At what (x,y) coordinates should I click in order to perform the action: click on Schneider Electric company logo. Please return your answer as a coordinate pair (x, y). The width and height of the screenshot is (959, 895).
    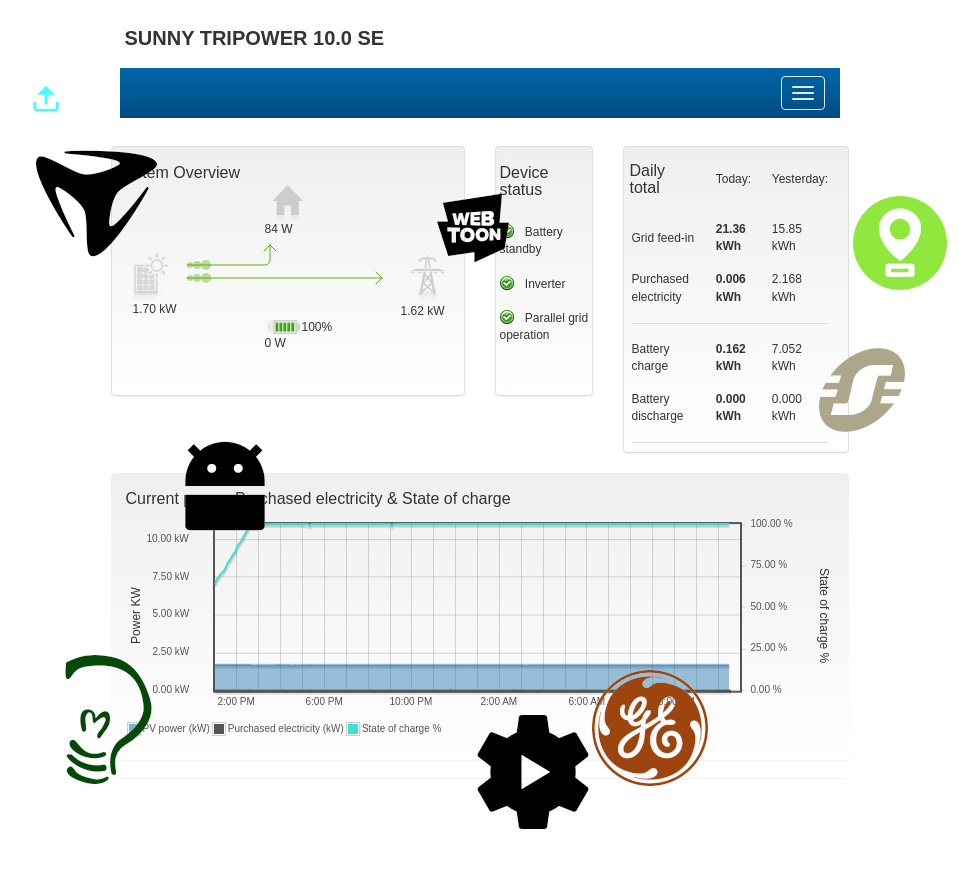
    Looking at the image, I should click on (862, 390).